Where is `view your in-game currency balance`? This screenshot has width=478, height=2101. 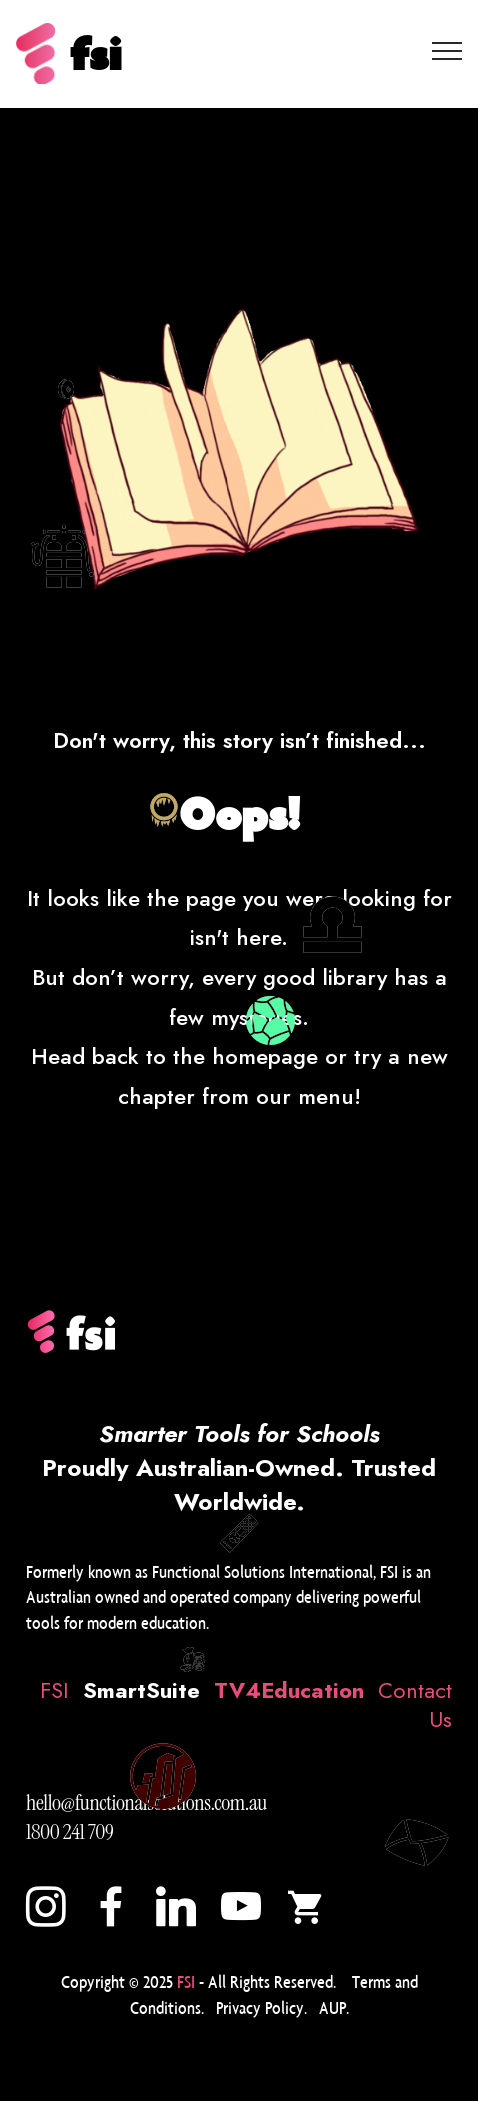
view your in-game currency balance is located at coordinates (192, 1659).